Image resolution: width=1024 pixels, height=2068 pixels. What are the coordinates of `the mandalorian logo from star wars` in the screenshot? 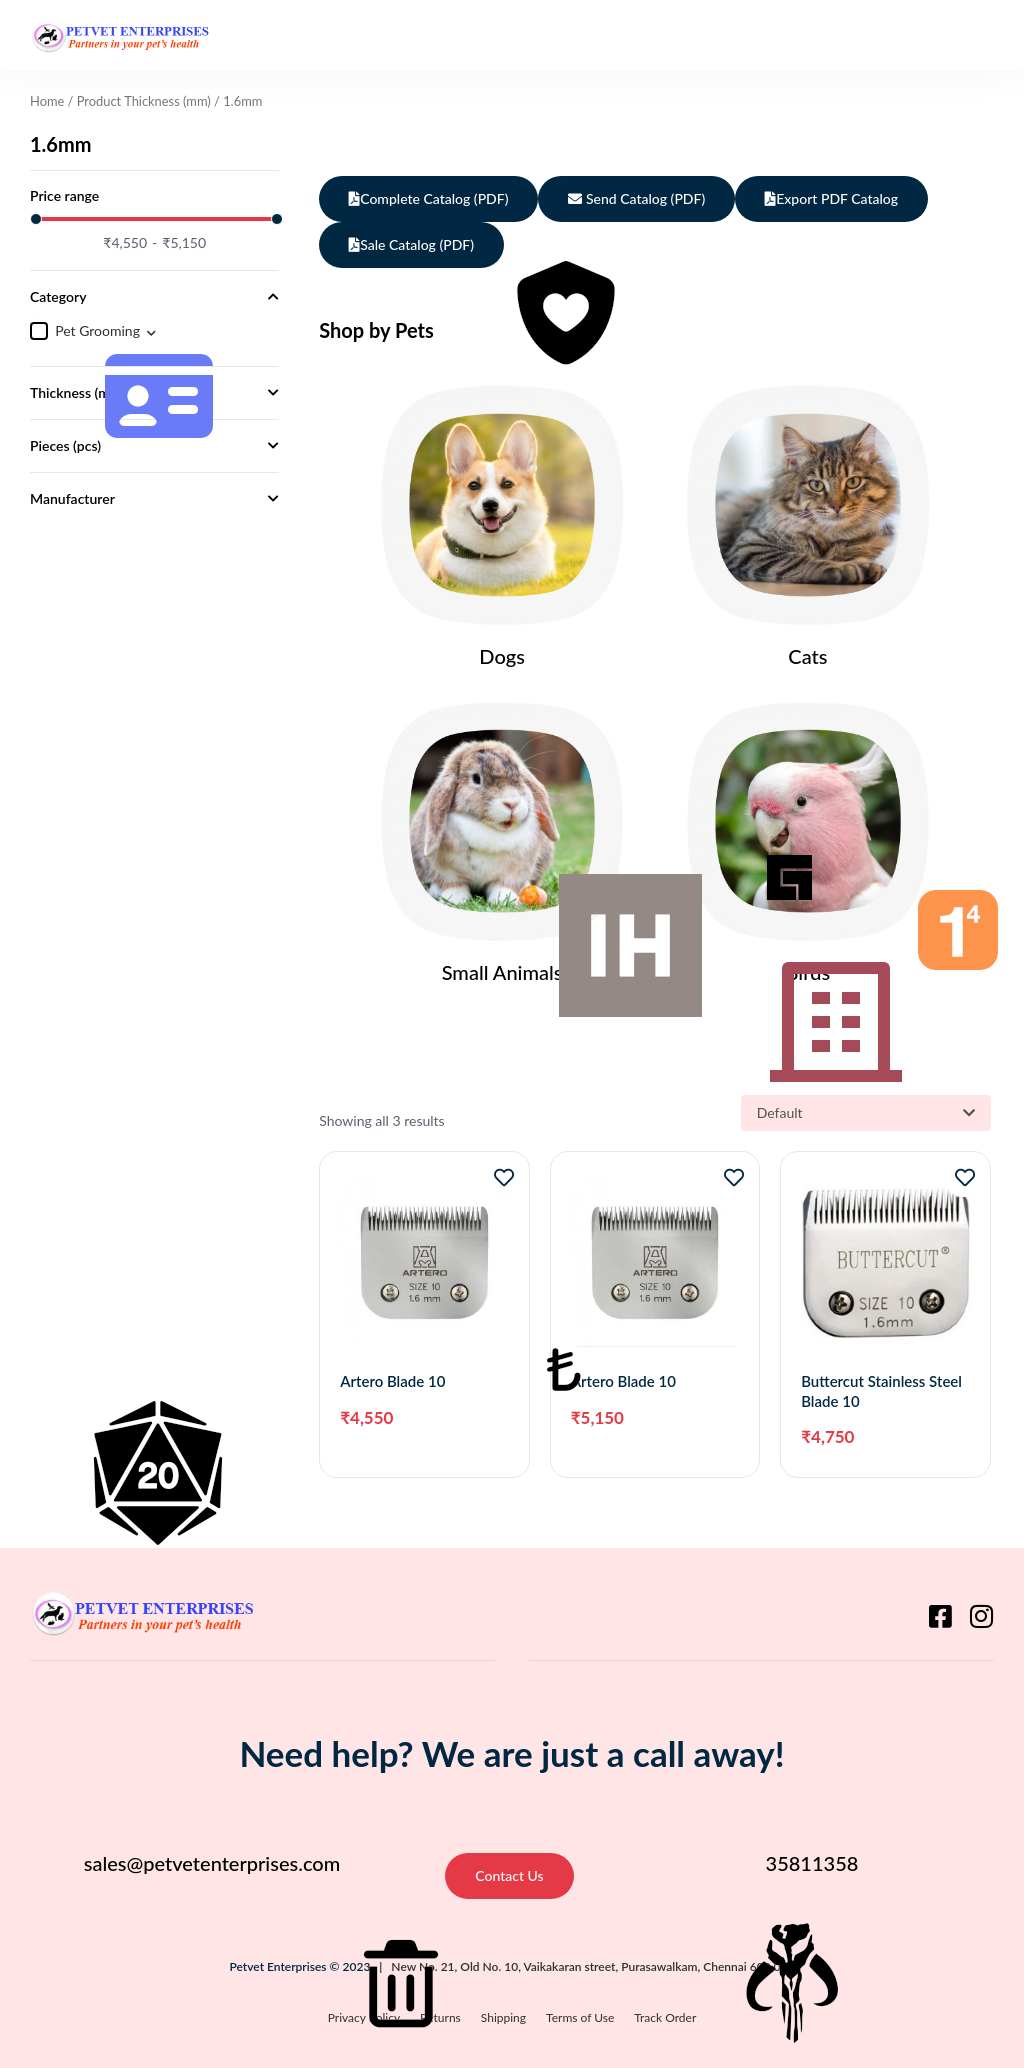 It's located at (792, 1983).